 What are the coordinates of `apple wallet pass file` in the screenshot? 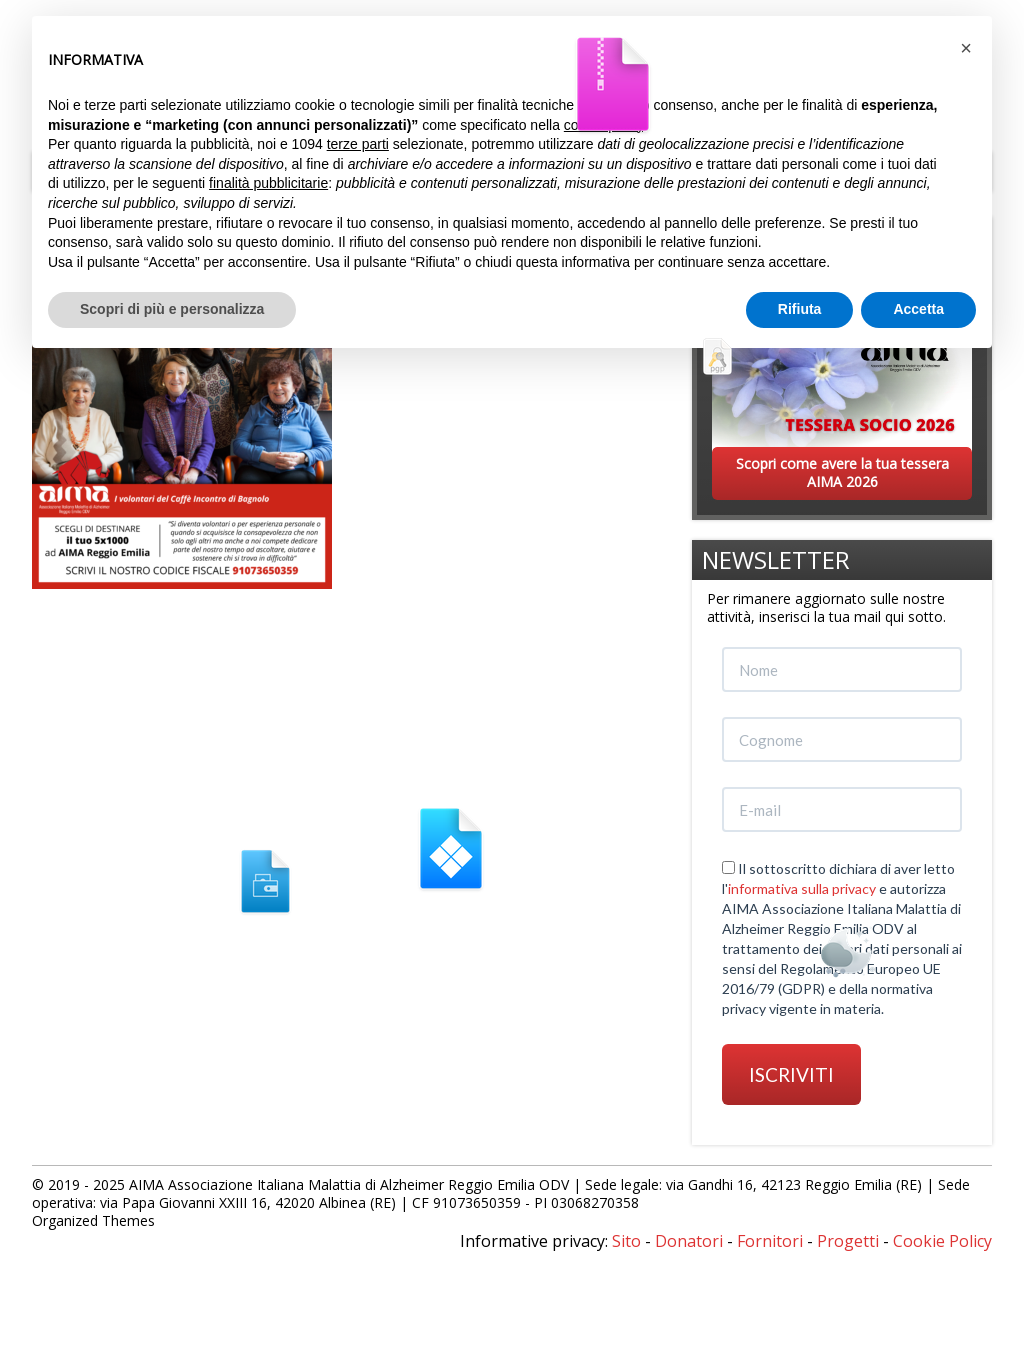 It's located at (265, 882).